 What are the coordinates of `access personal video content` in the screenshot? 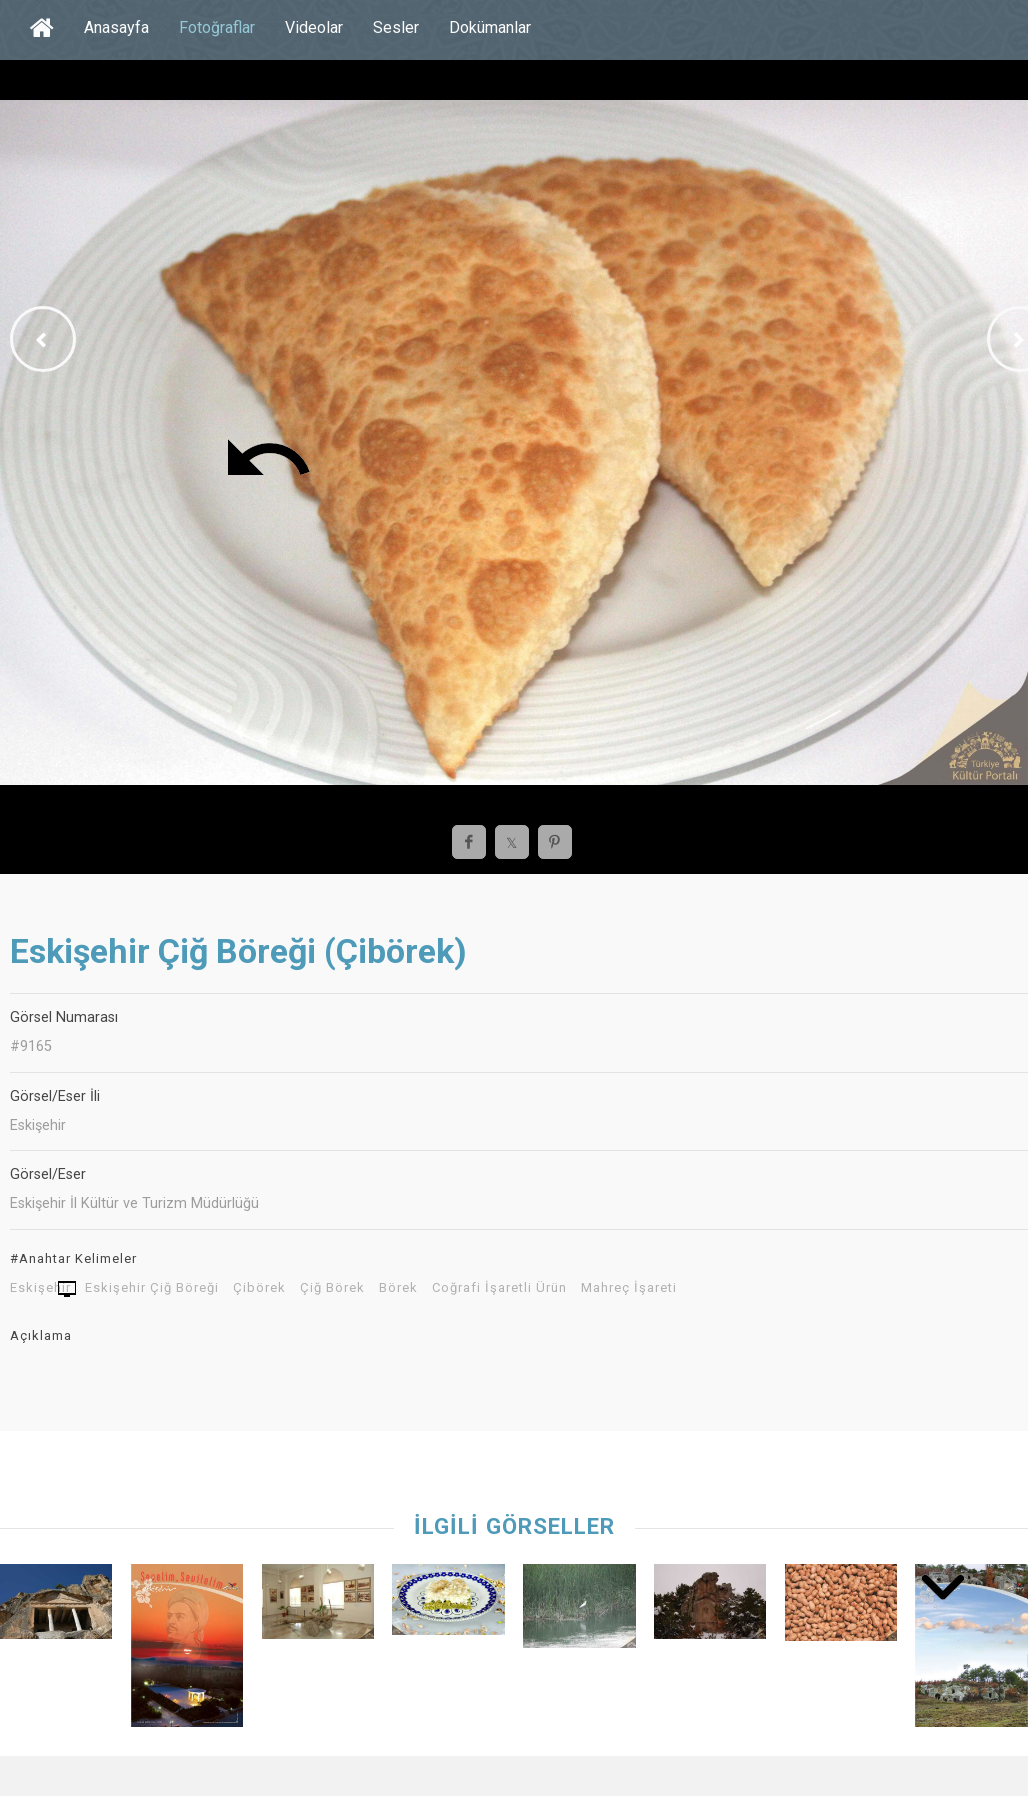 It's located at (67, 1289).